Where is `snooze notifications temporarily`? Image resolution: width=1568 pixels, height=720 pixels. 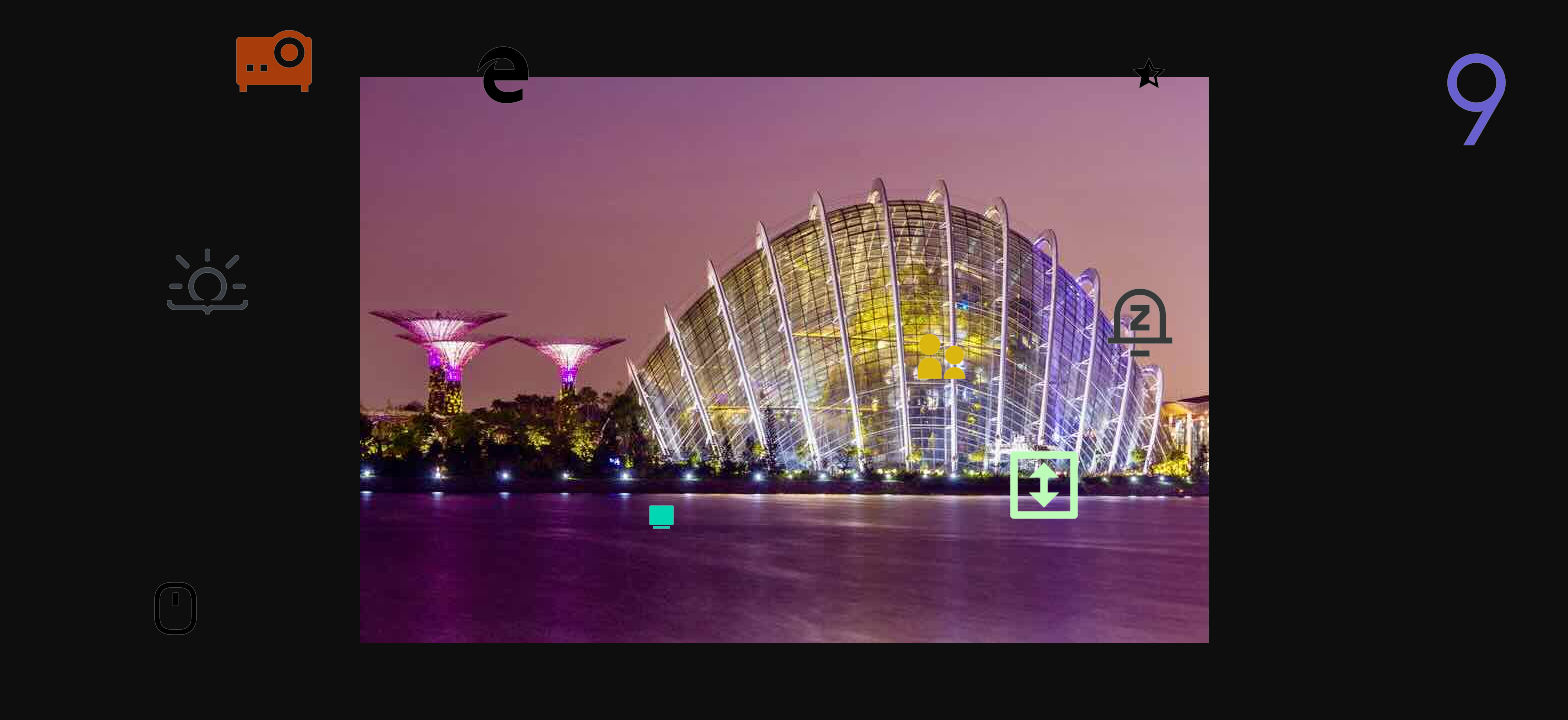 snooze notifications temporarily is located at coordinates (1140, 321).